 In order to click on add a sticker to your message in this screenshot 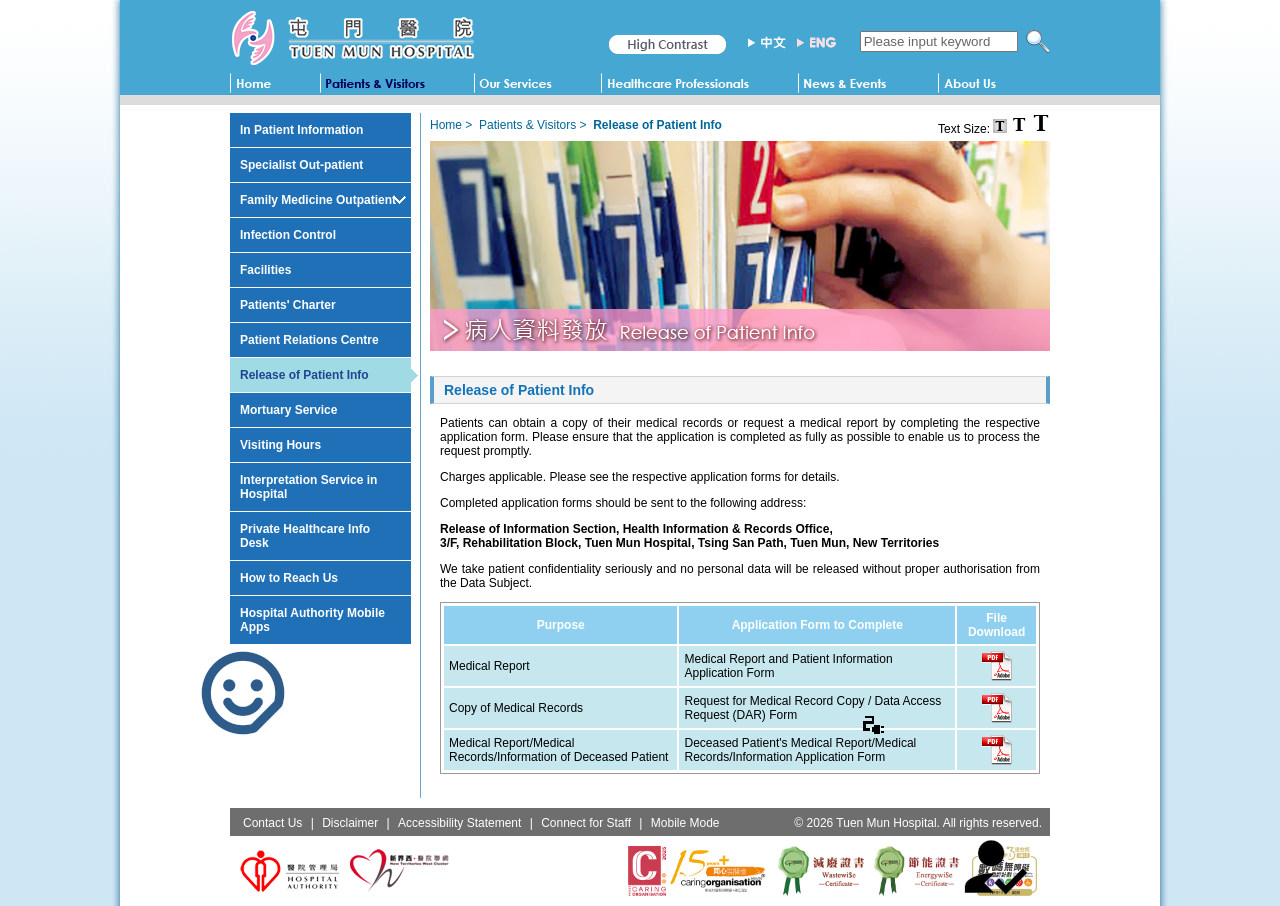, I will do `click(243, 693)`.